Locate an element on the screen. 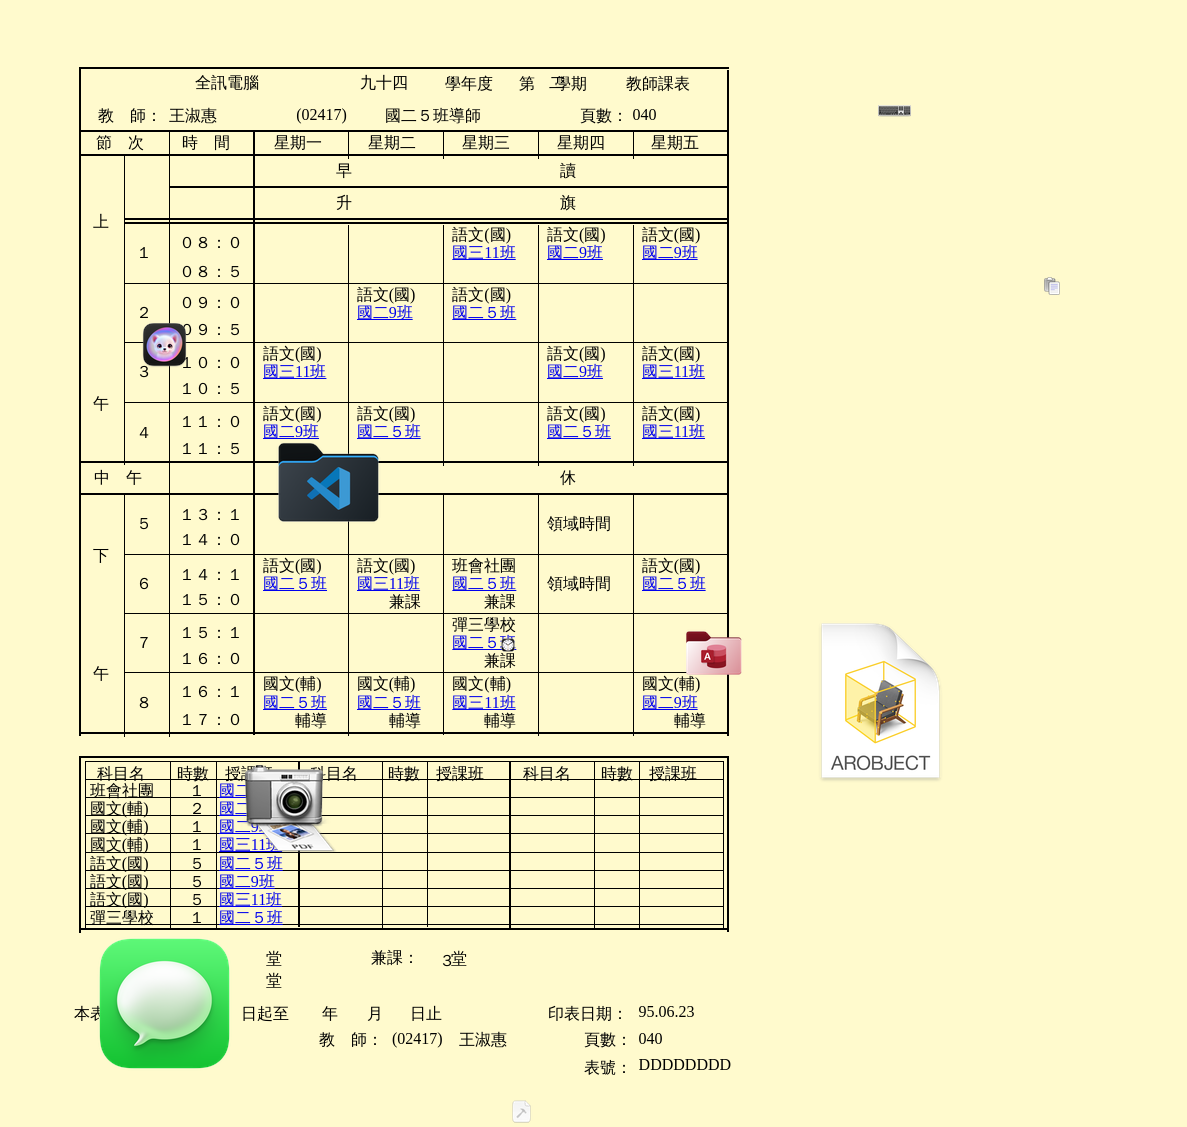 The height and width of the screenshot is (1127, 1187). open folder containing visual studio code projects is located at coordinates (328, 485).